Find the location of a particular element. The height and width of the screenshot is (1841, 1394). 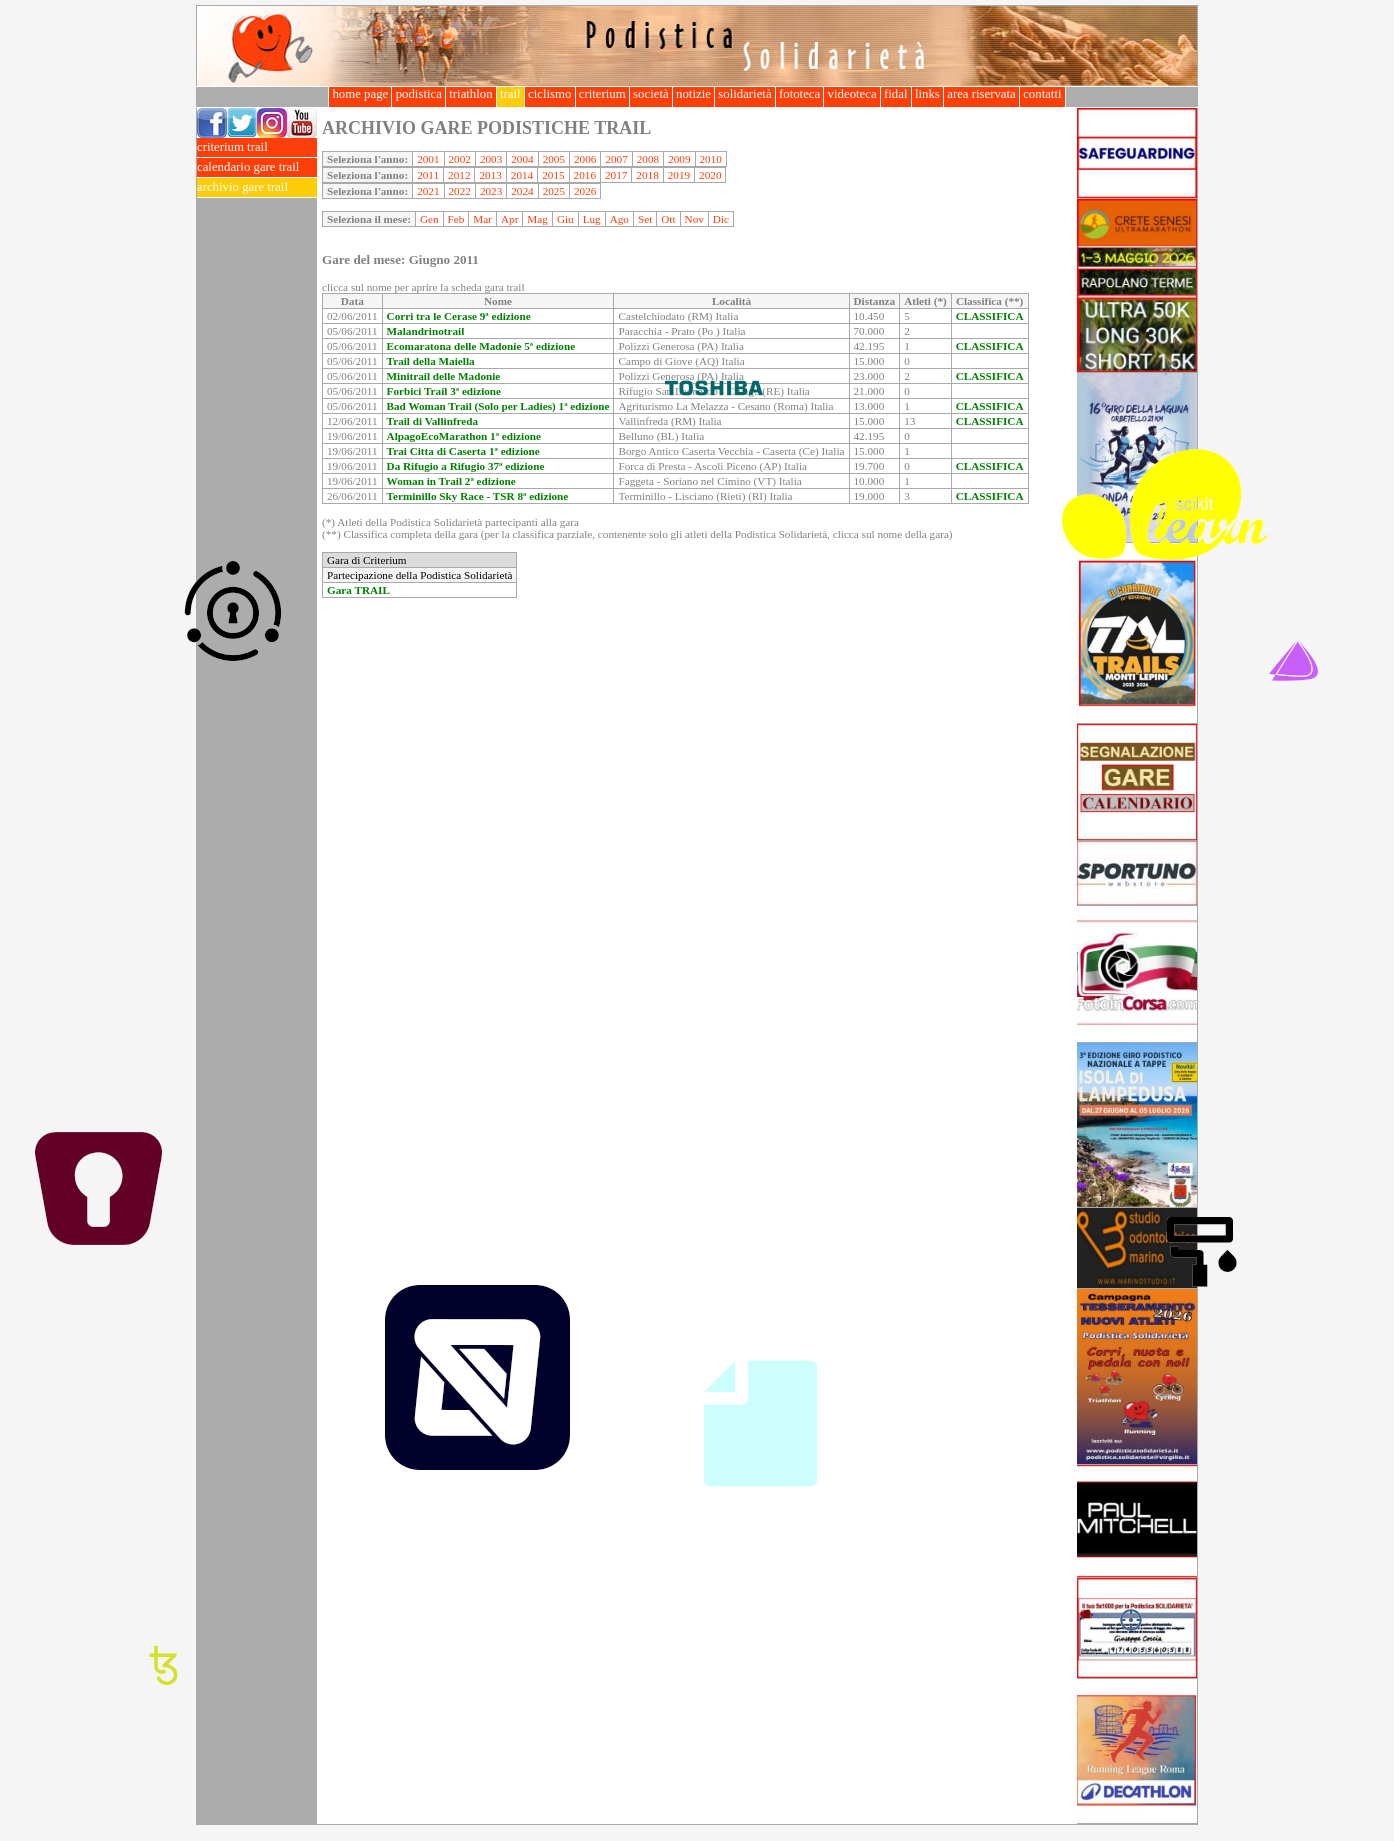

mock service worker (MSW) library logo is located at coordinates (477, 1377).